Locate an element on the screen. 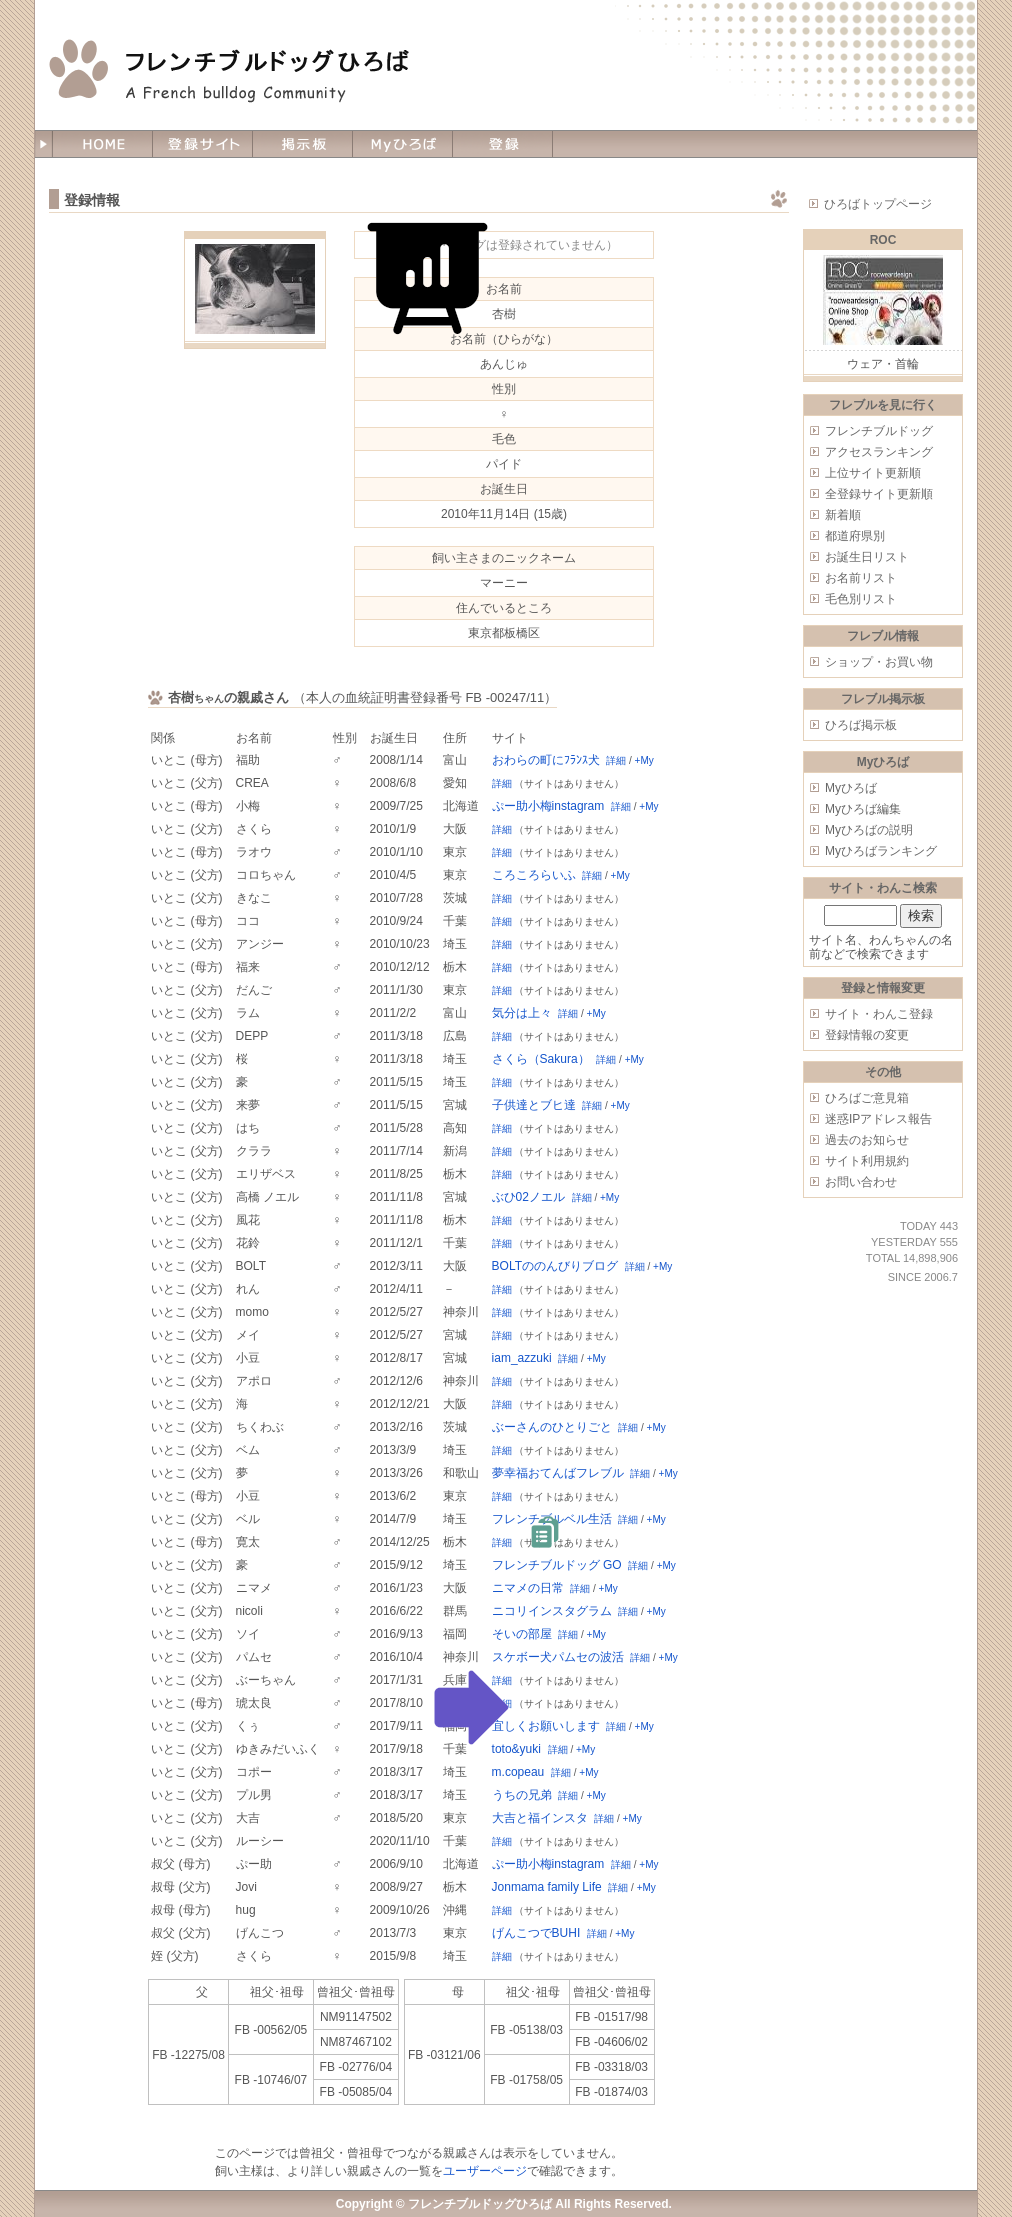 This screenshot has width=1012, height=2217. view clipboard with list items is located at coordinates (545, 1532).